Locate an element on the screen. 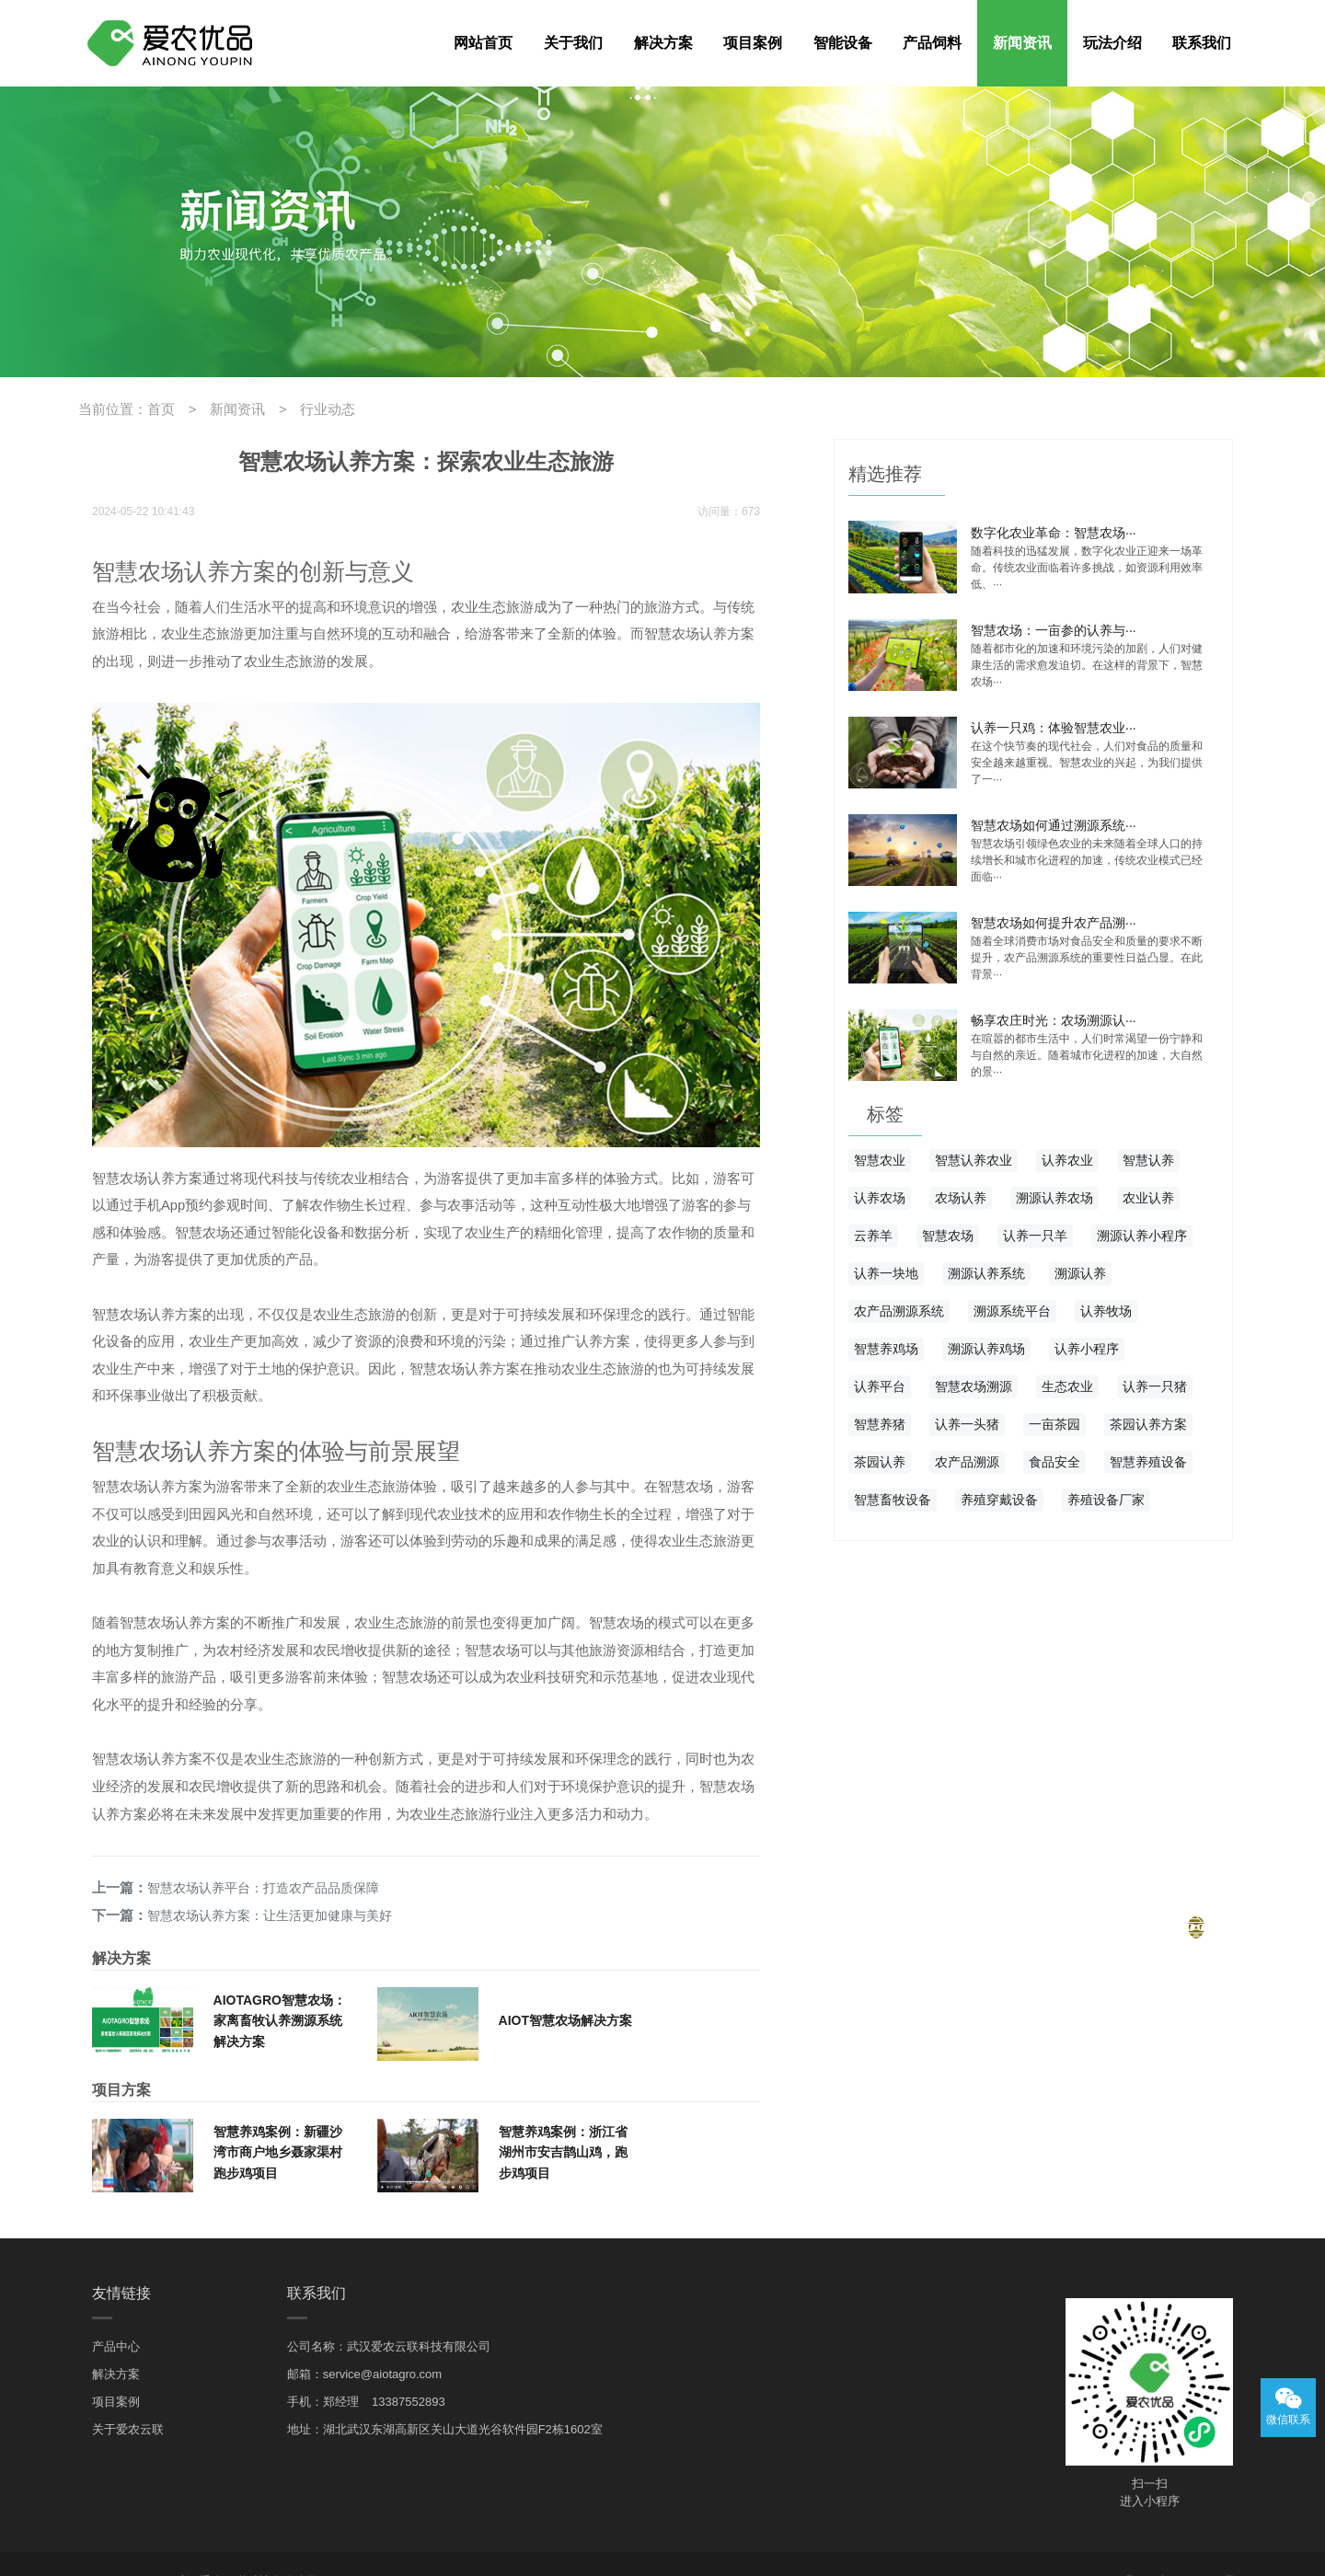 This screenshot has width=1325, height=2576. indicates a fear or horror game element is located at coordinates (171, 825).